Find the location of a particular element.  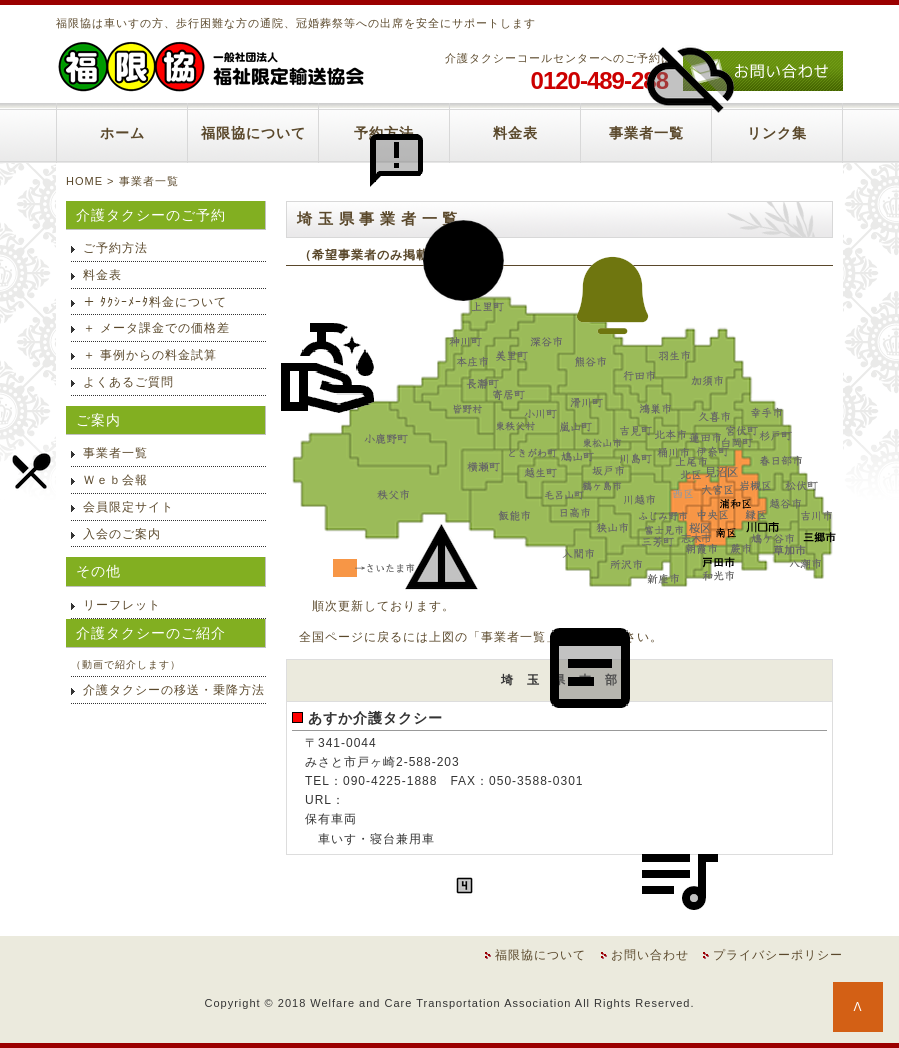

view important announcements or alerts is located at coordinates (396, 160).